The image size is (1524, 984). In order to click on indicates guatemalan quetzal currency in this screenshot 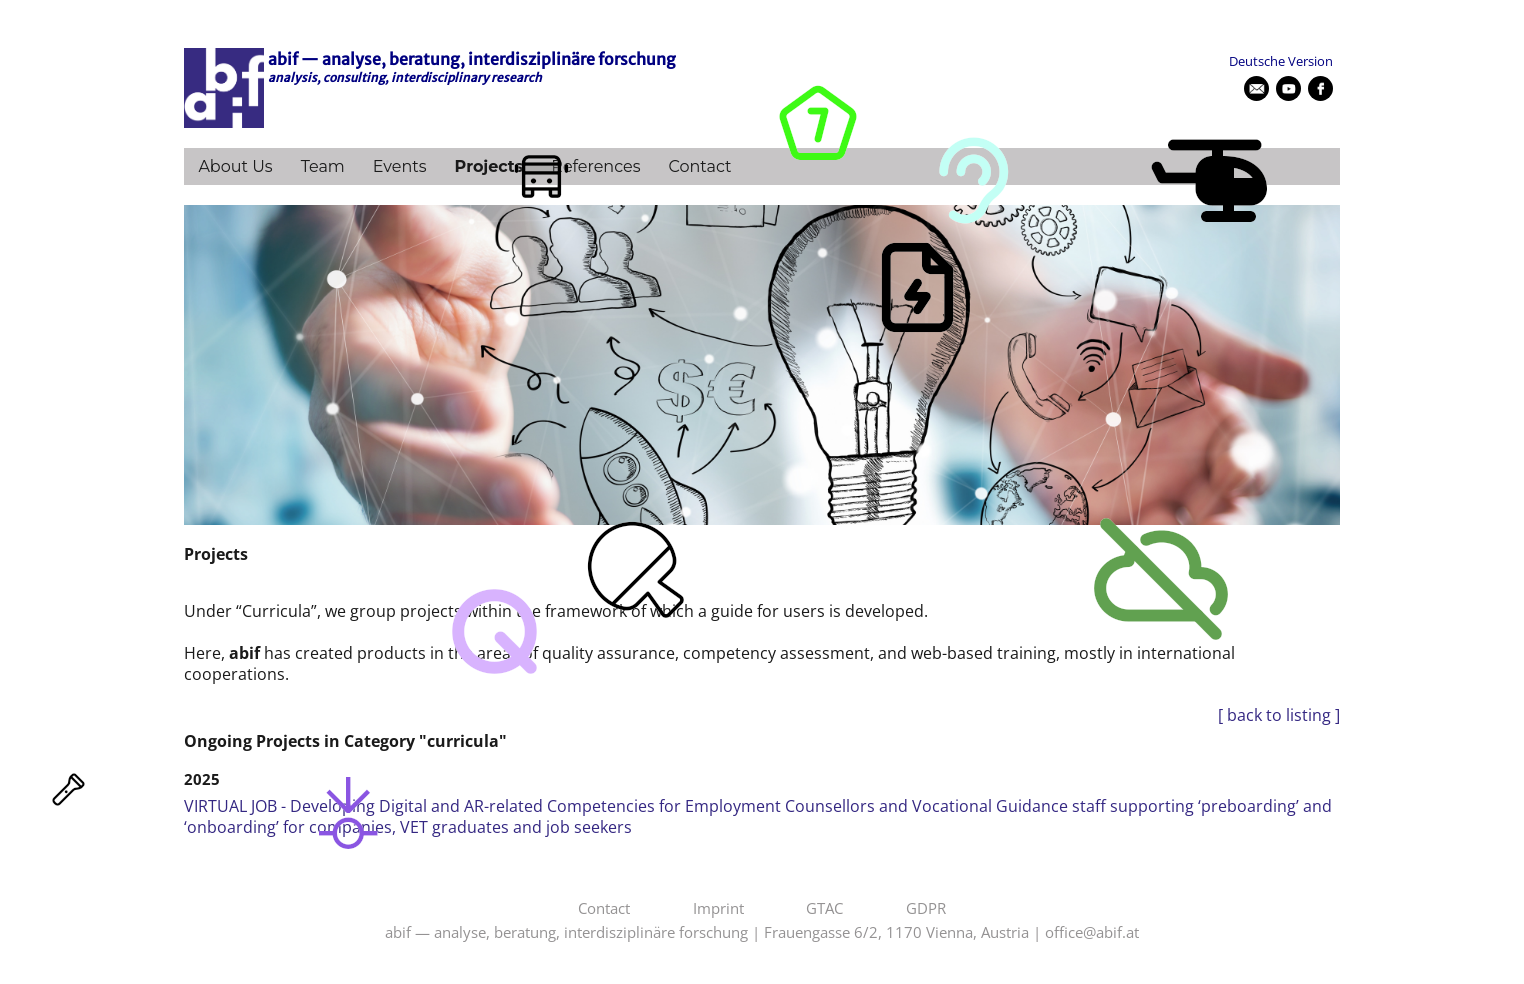, I will do `click(494, 631)`.